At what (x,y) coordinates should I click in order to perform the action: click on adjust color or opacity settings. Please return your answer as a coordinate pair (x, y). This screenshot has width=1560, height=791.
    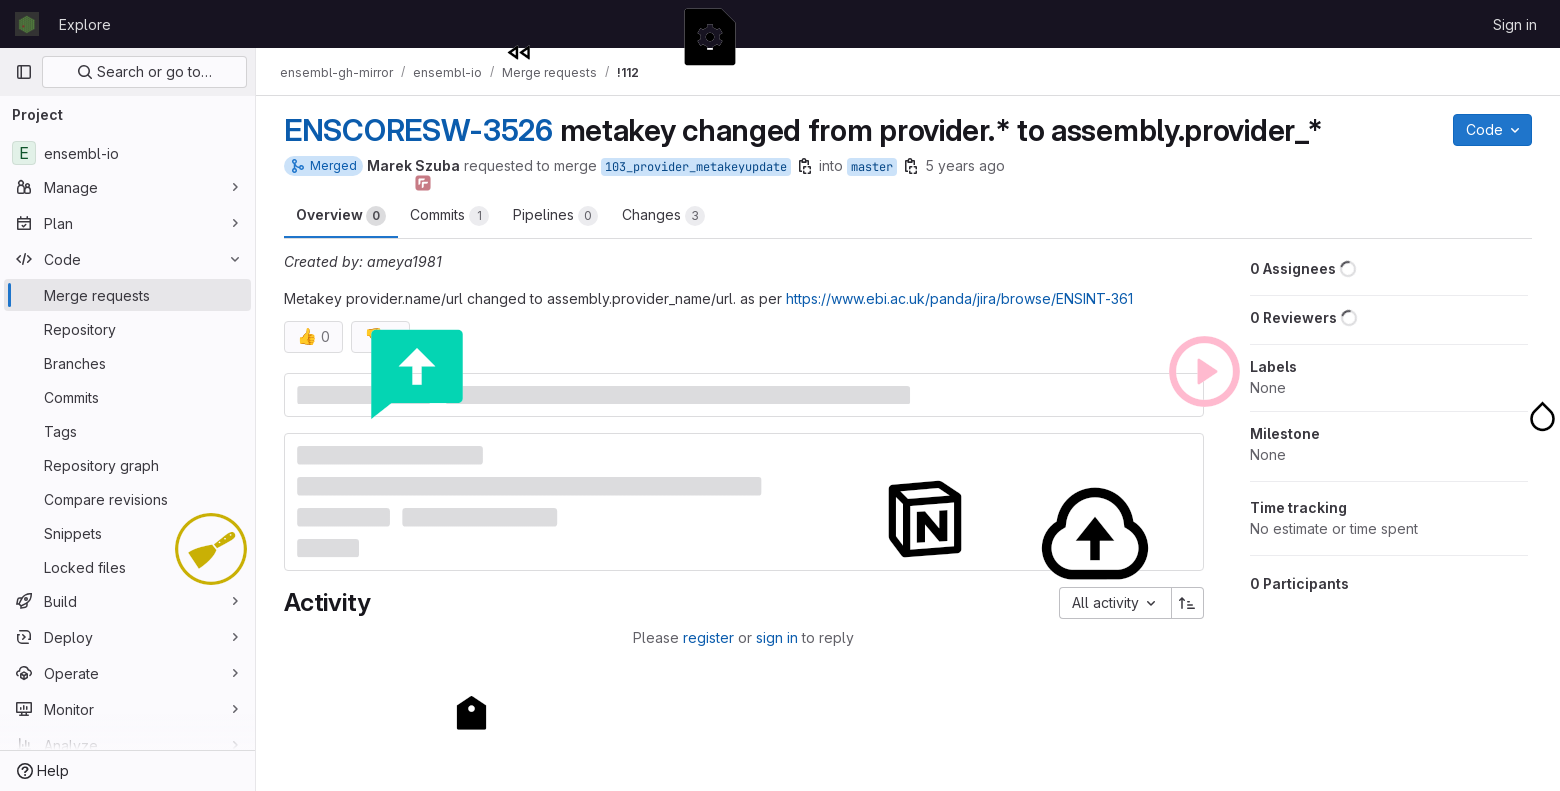
    Looking at the image, I should click on (1542, 417).